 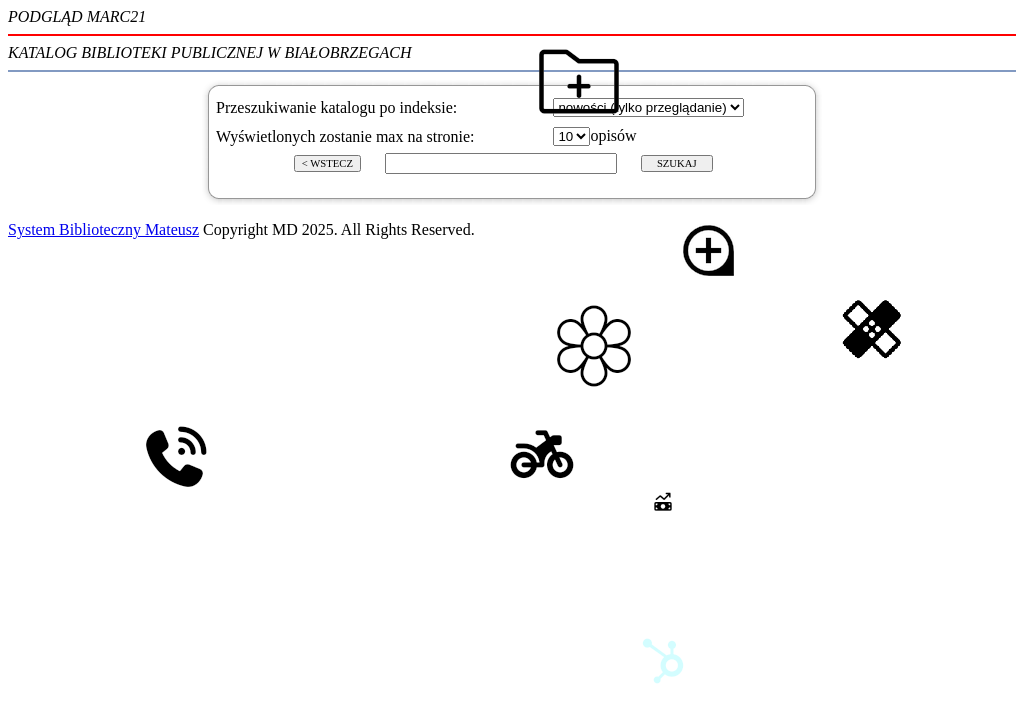 I want to click on indicates an active or ongoing call, so click(x=174, y=458).